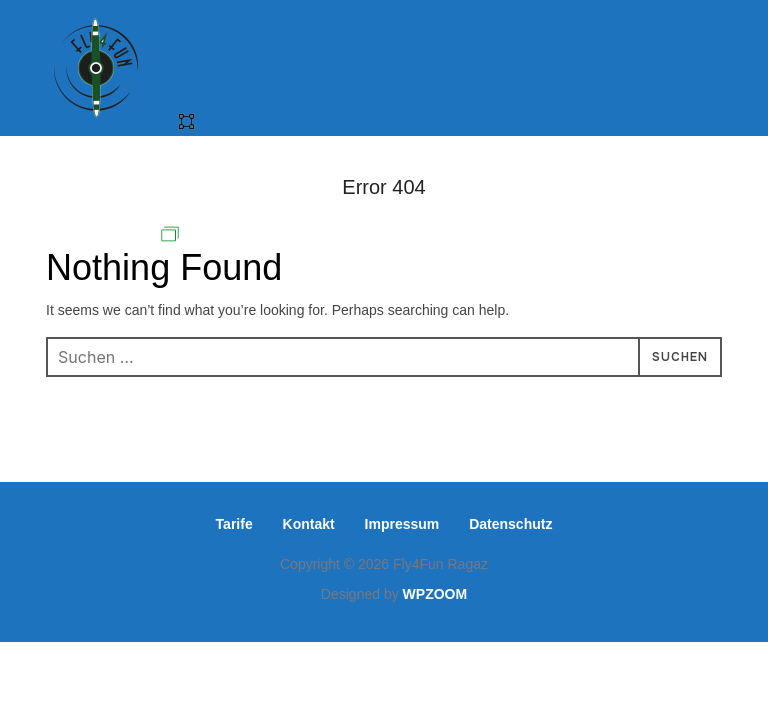  Describe the element at coordinates (186, 121) in the screenshot. I see `adjust selection boundaries` at that location.